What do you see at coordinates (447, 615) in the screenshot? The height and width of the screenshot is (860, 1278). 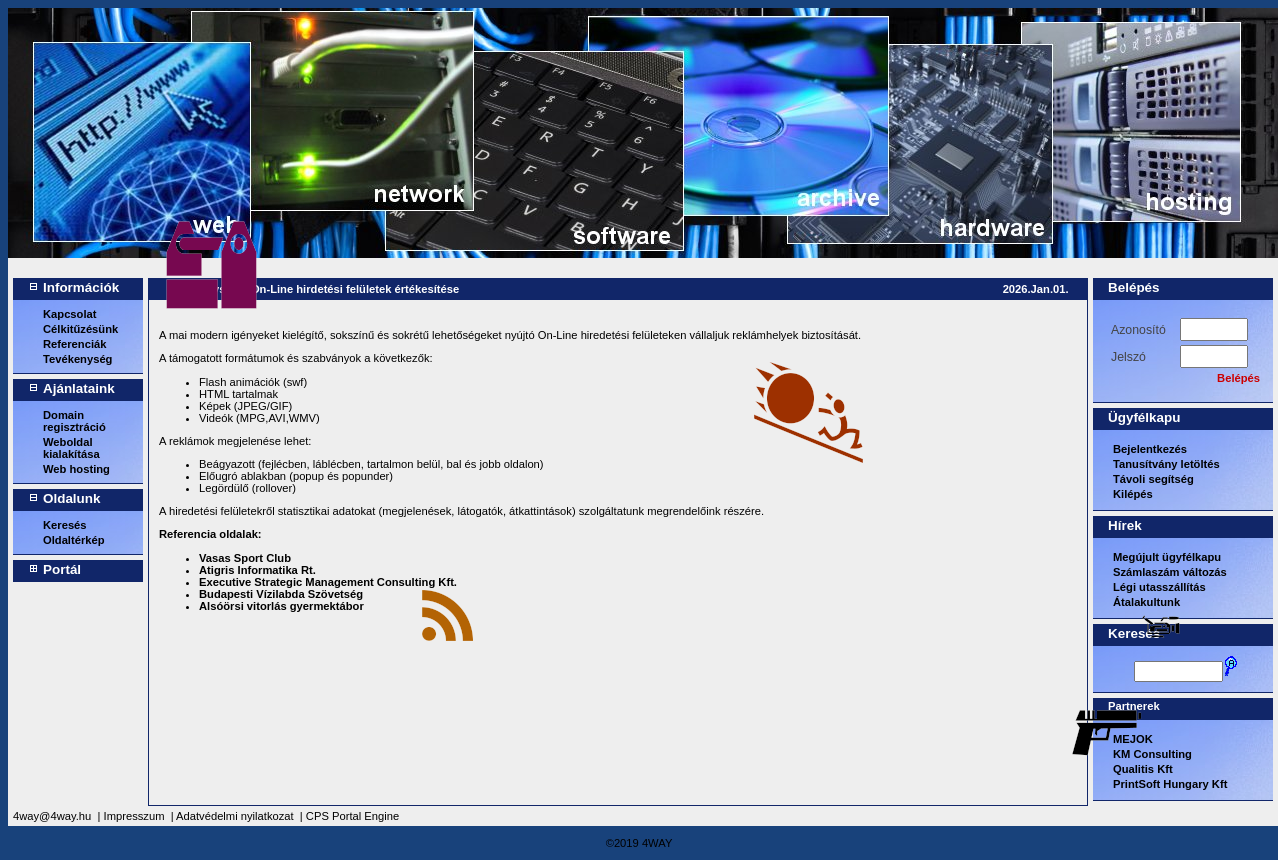 I see `subscribe to RSS feed` at bounding box center [447, 615].